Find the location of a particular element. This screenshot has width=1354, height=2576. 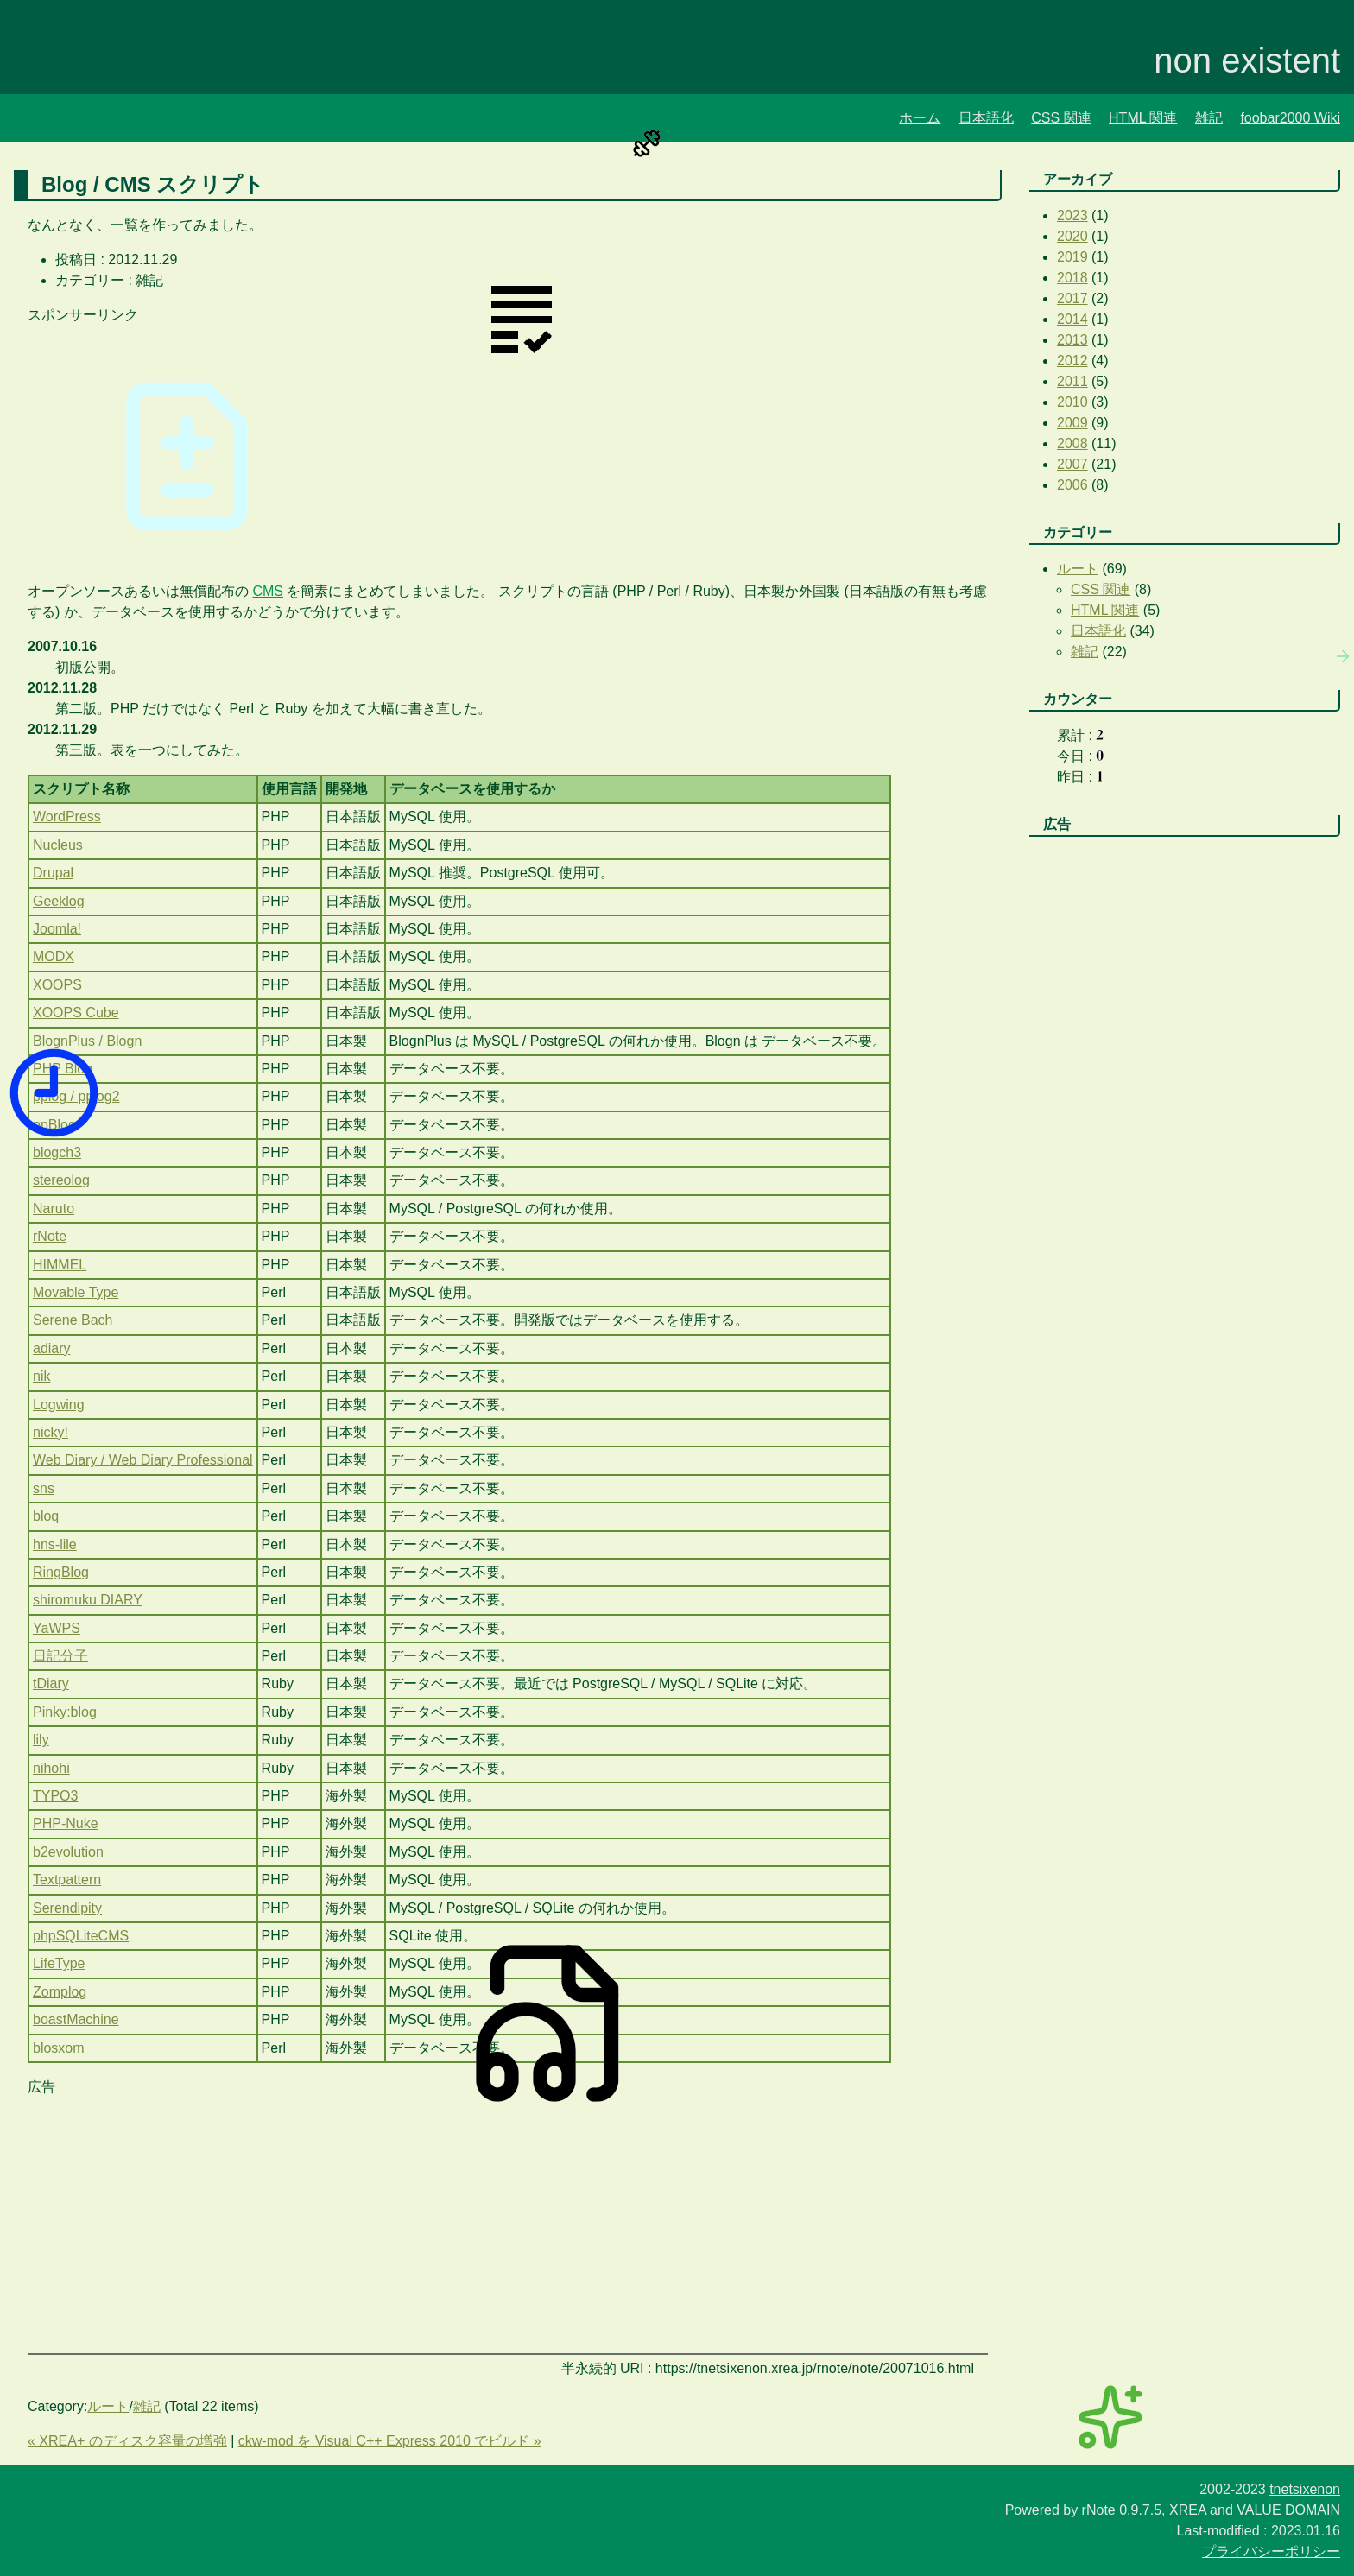

navigate to the next item or screen is located at coordinates (1343, 656).